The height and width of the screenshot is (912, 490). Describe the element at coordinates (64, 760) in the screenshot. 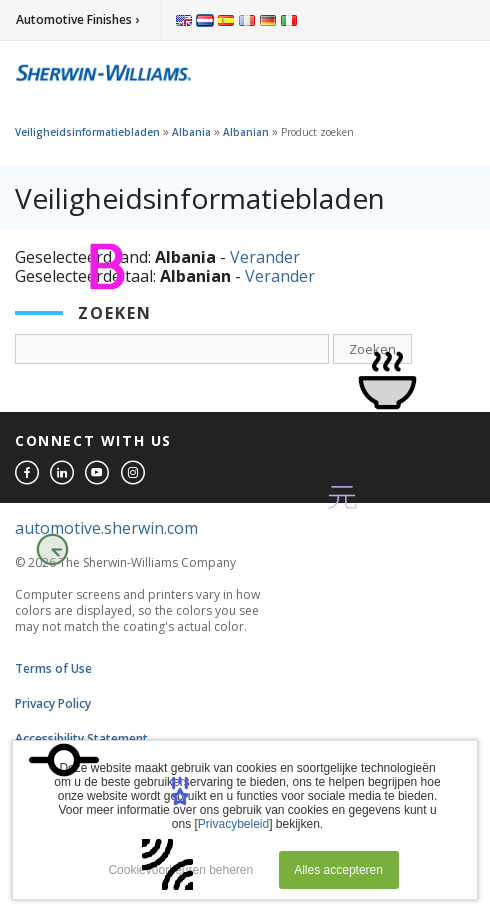

I see `view commit history` at that location.